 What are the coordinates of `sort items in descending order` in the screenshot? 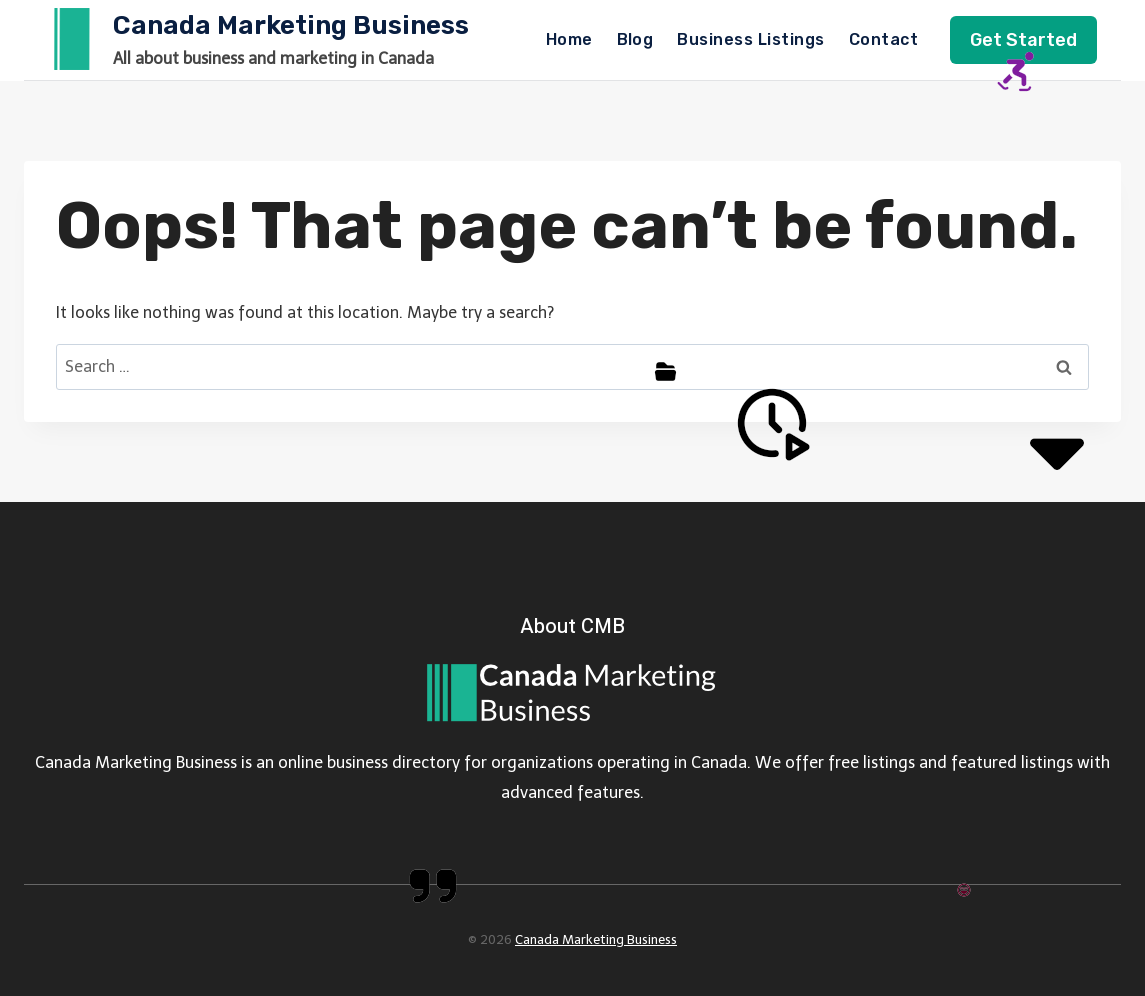 It's located at (1057, 434).